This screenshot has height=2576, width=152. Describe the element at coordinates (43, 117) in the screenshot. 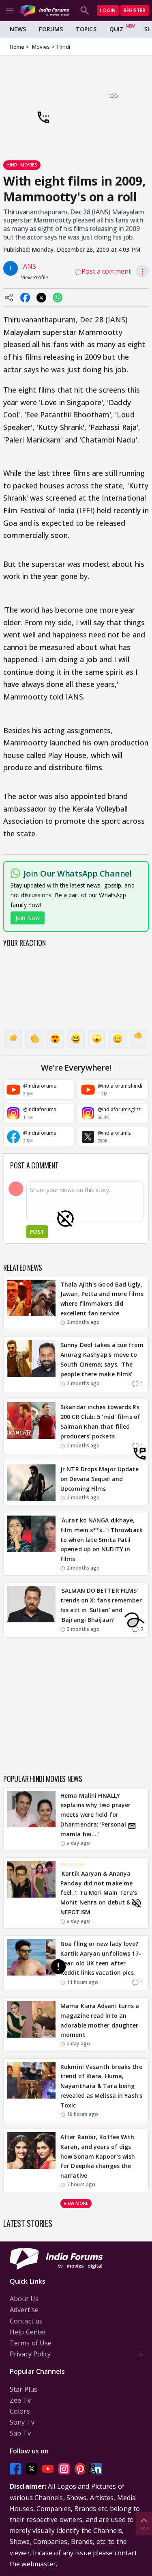

I see `access phone or call settings` at that location.